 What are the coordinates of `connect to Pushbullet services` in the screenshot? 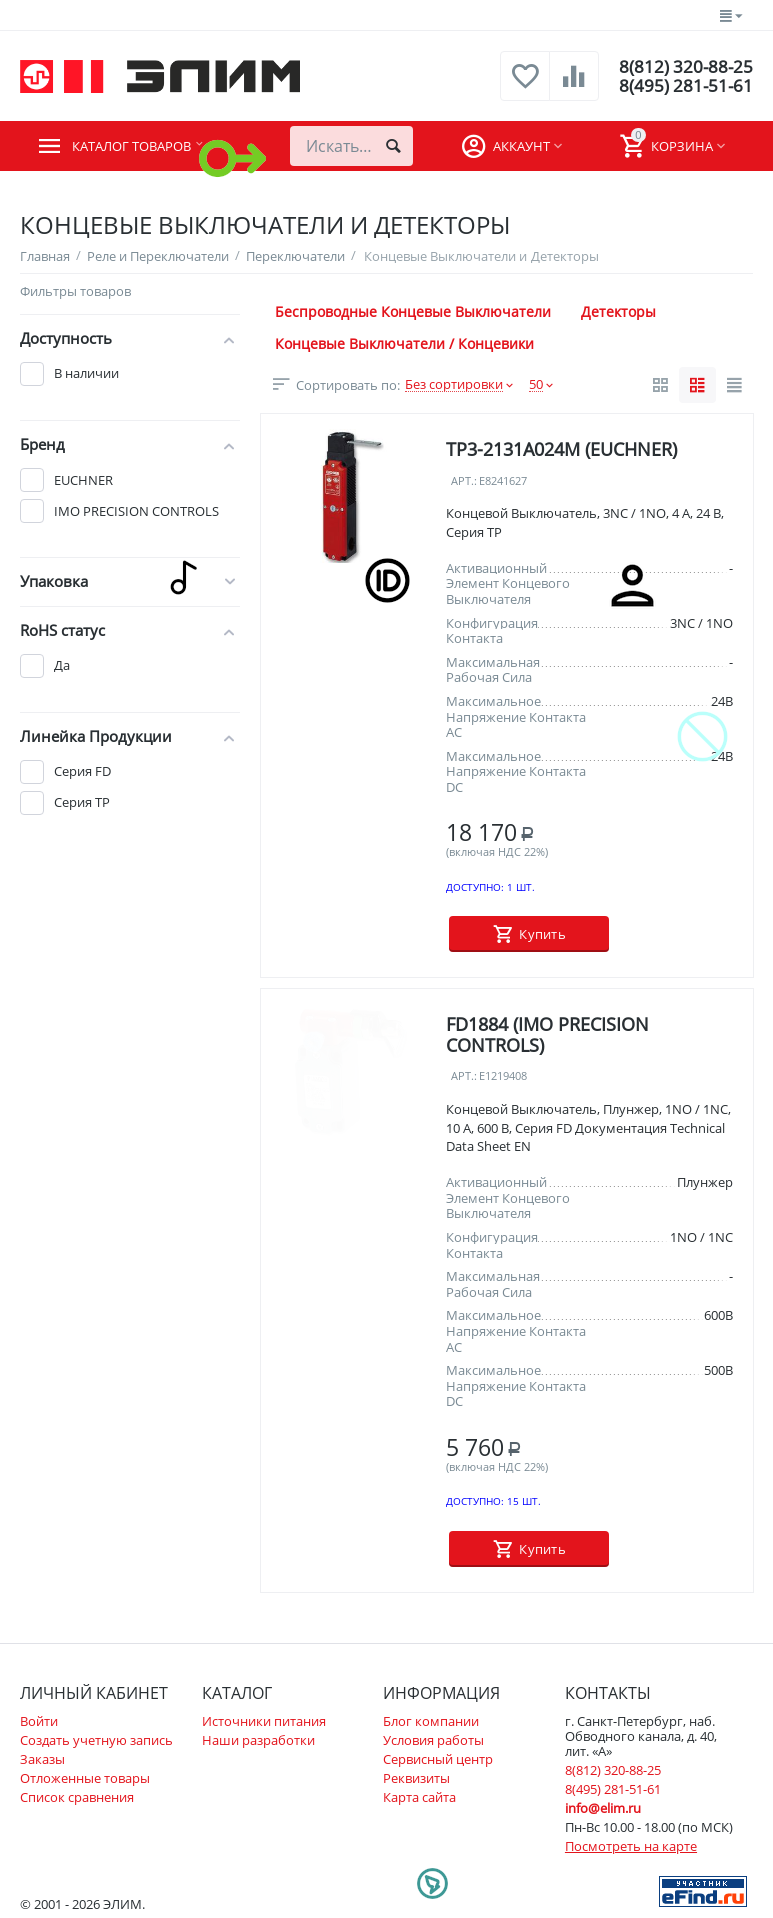 It's located at (387, 580).